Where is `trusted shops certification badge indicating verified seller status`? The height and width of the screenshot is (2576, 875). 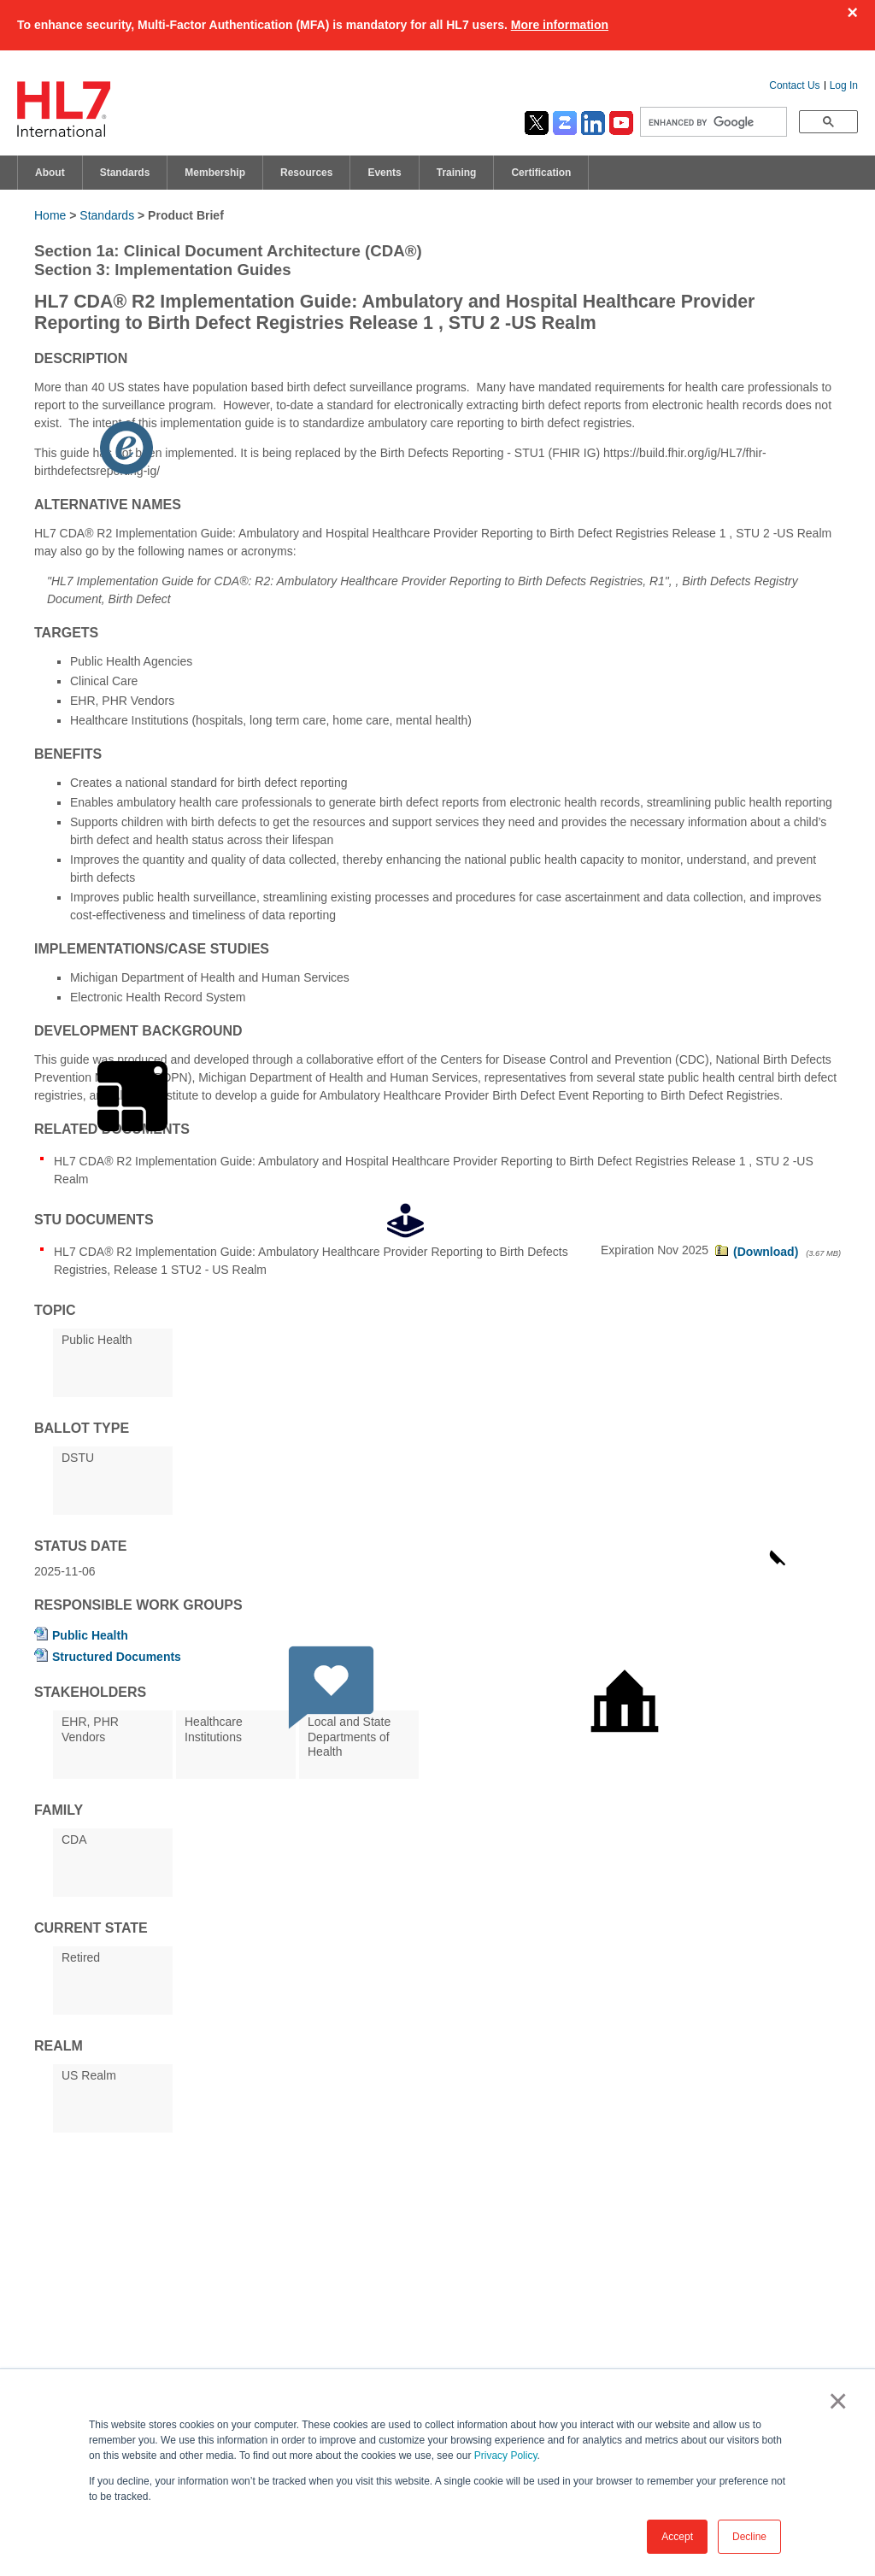 trusted shops certification badge indicating verified seller status is located at coordinates (126, 448).